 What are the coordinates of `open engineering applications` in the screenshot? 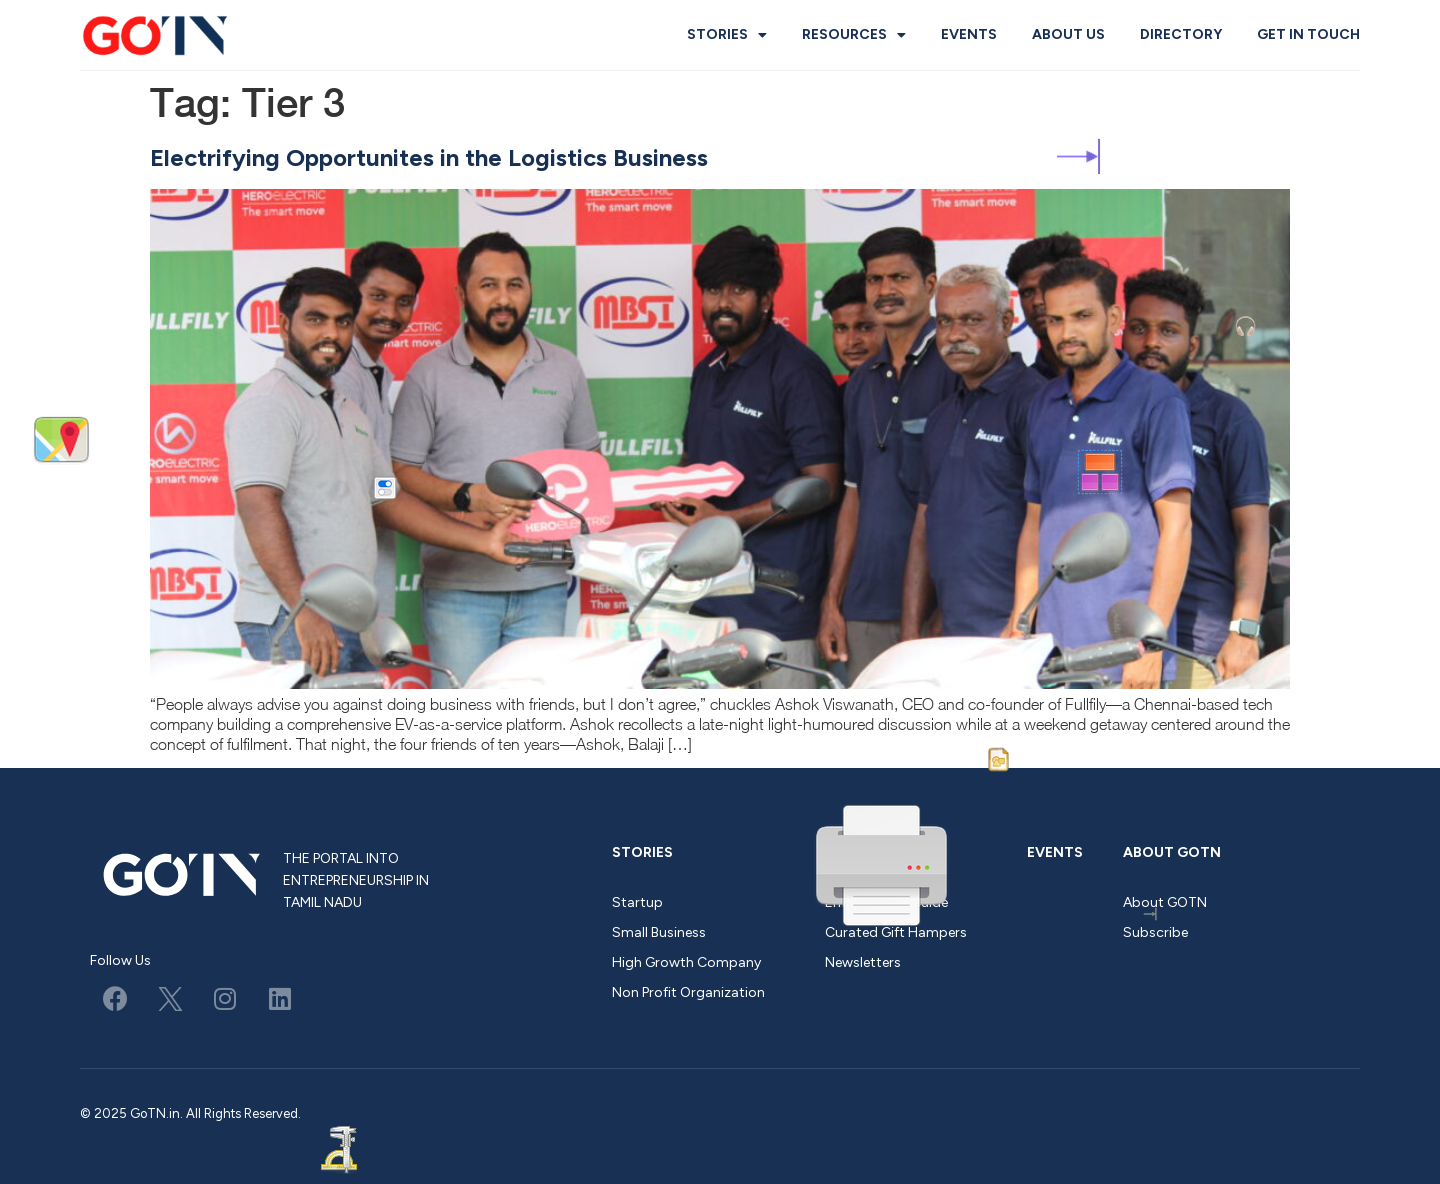 It's located at (340, 1150).